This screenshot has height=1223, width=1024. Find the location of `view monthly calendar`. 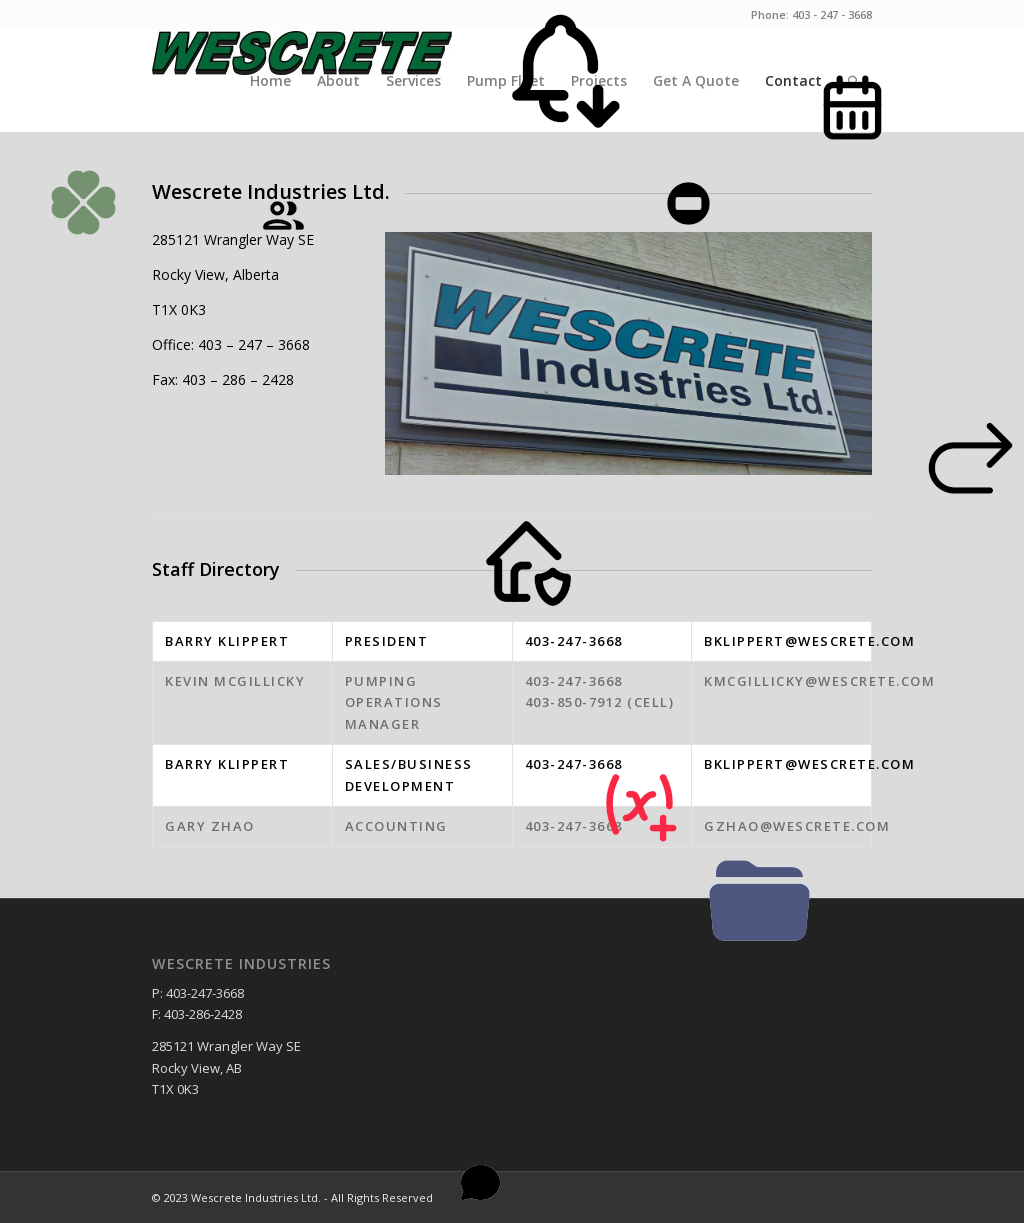

view monthly calendar is located at coordinates (852, 107).